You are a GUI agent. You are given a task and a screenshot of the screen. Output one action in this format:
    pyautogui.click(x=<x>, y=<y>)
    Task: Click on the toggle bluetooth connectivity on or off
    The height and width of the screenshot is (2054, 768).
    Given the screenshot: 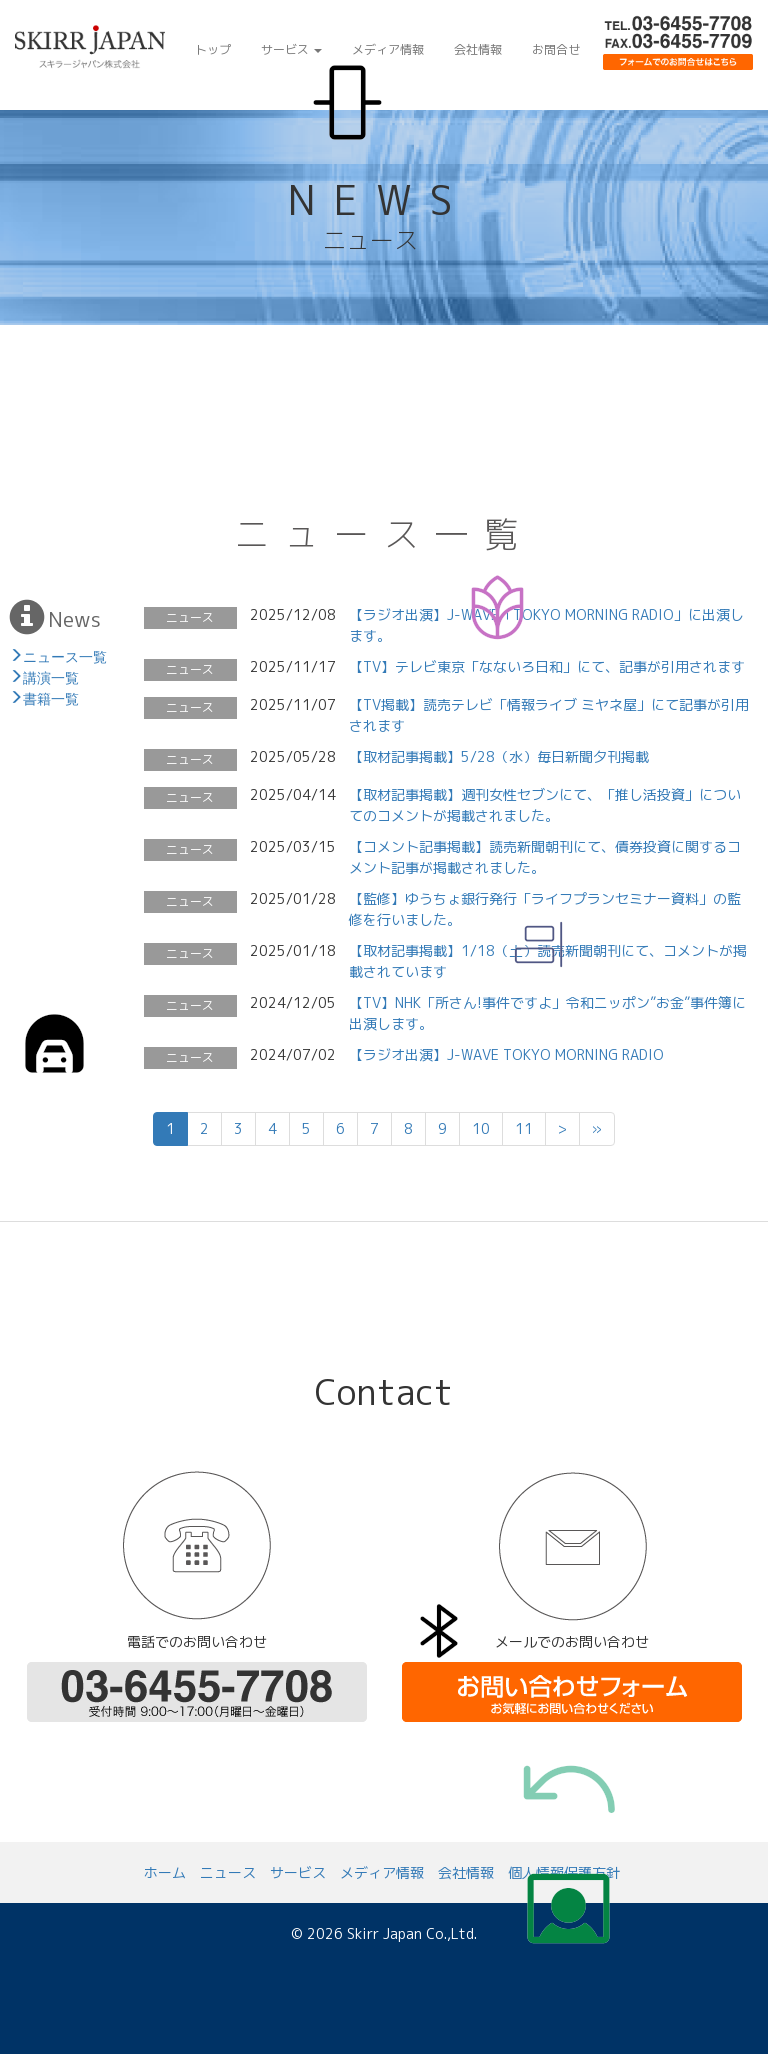 What is the action you would take?
    pyautogui.click(x=439, y=1631)
    